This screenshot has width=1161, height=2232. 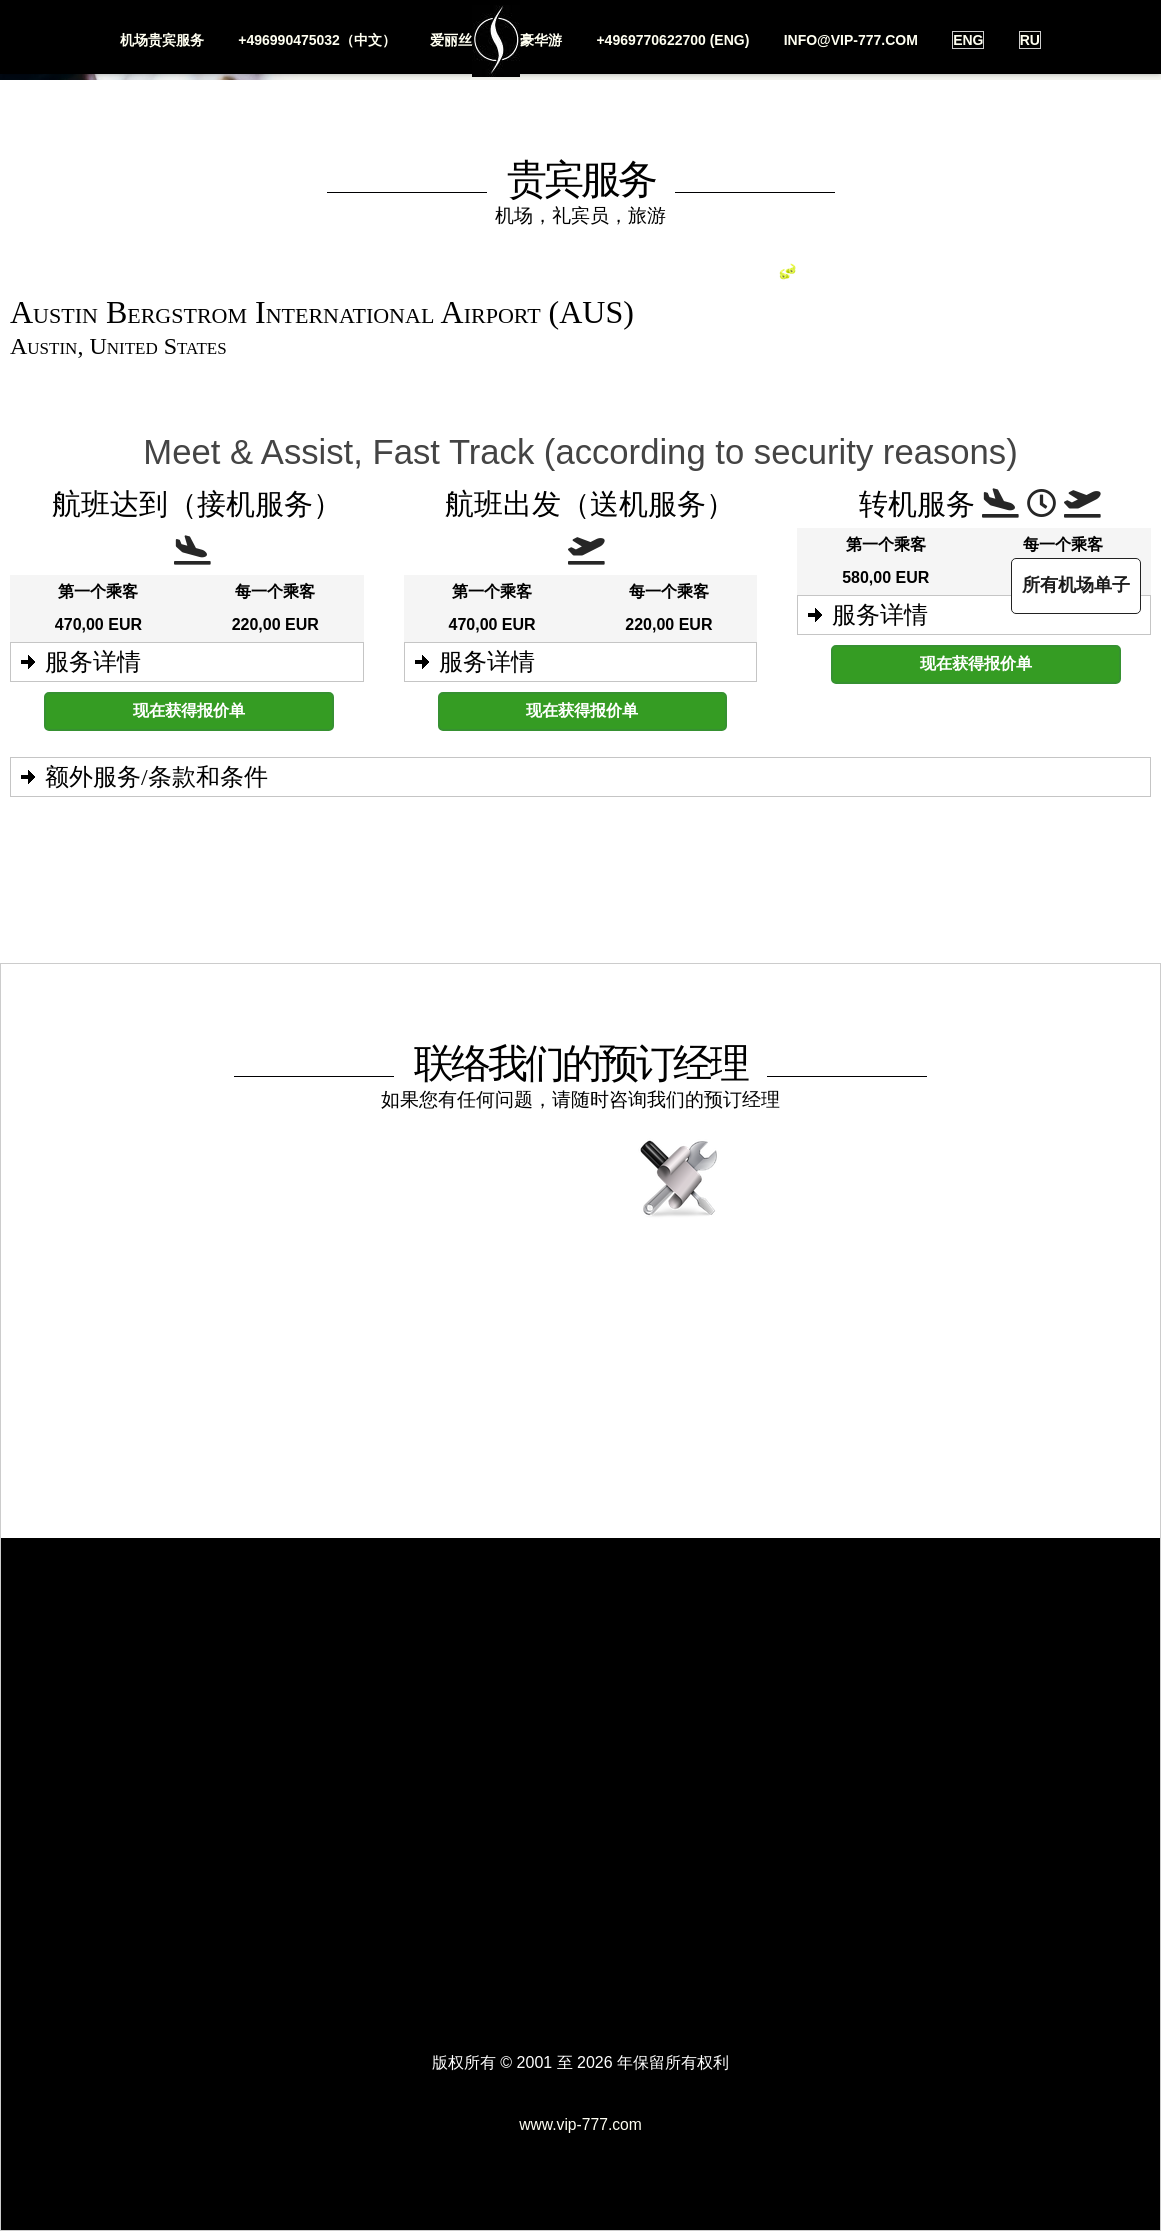 What do you see at coordinates (679, 1179) in the screenshot?
I see `open applescript utility for automation settings` at bounding box center [679, 1179].